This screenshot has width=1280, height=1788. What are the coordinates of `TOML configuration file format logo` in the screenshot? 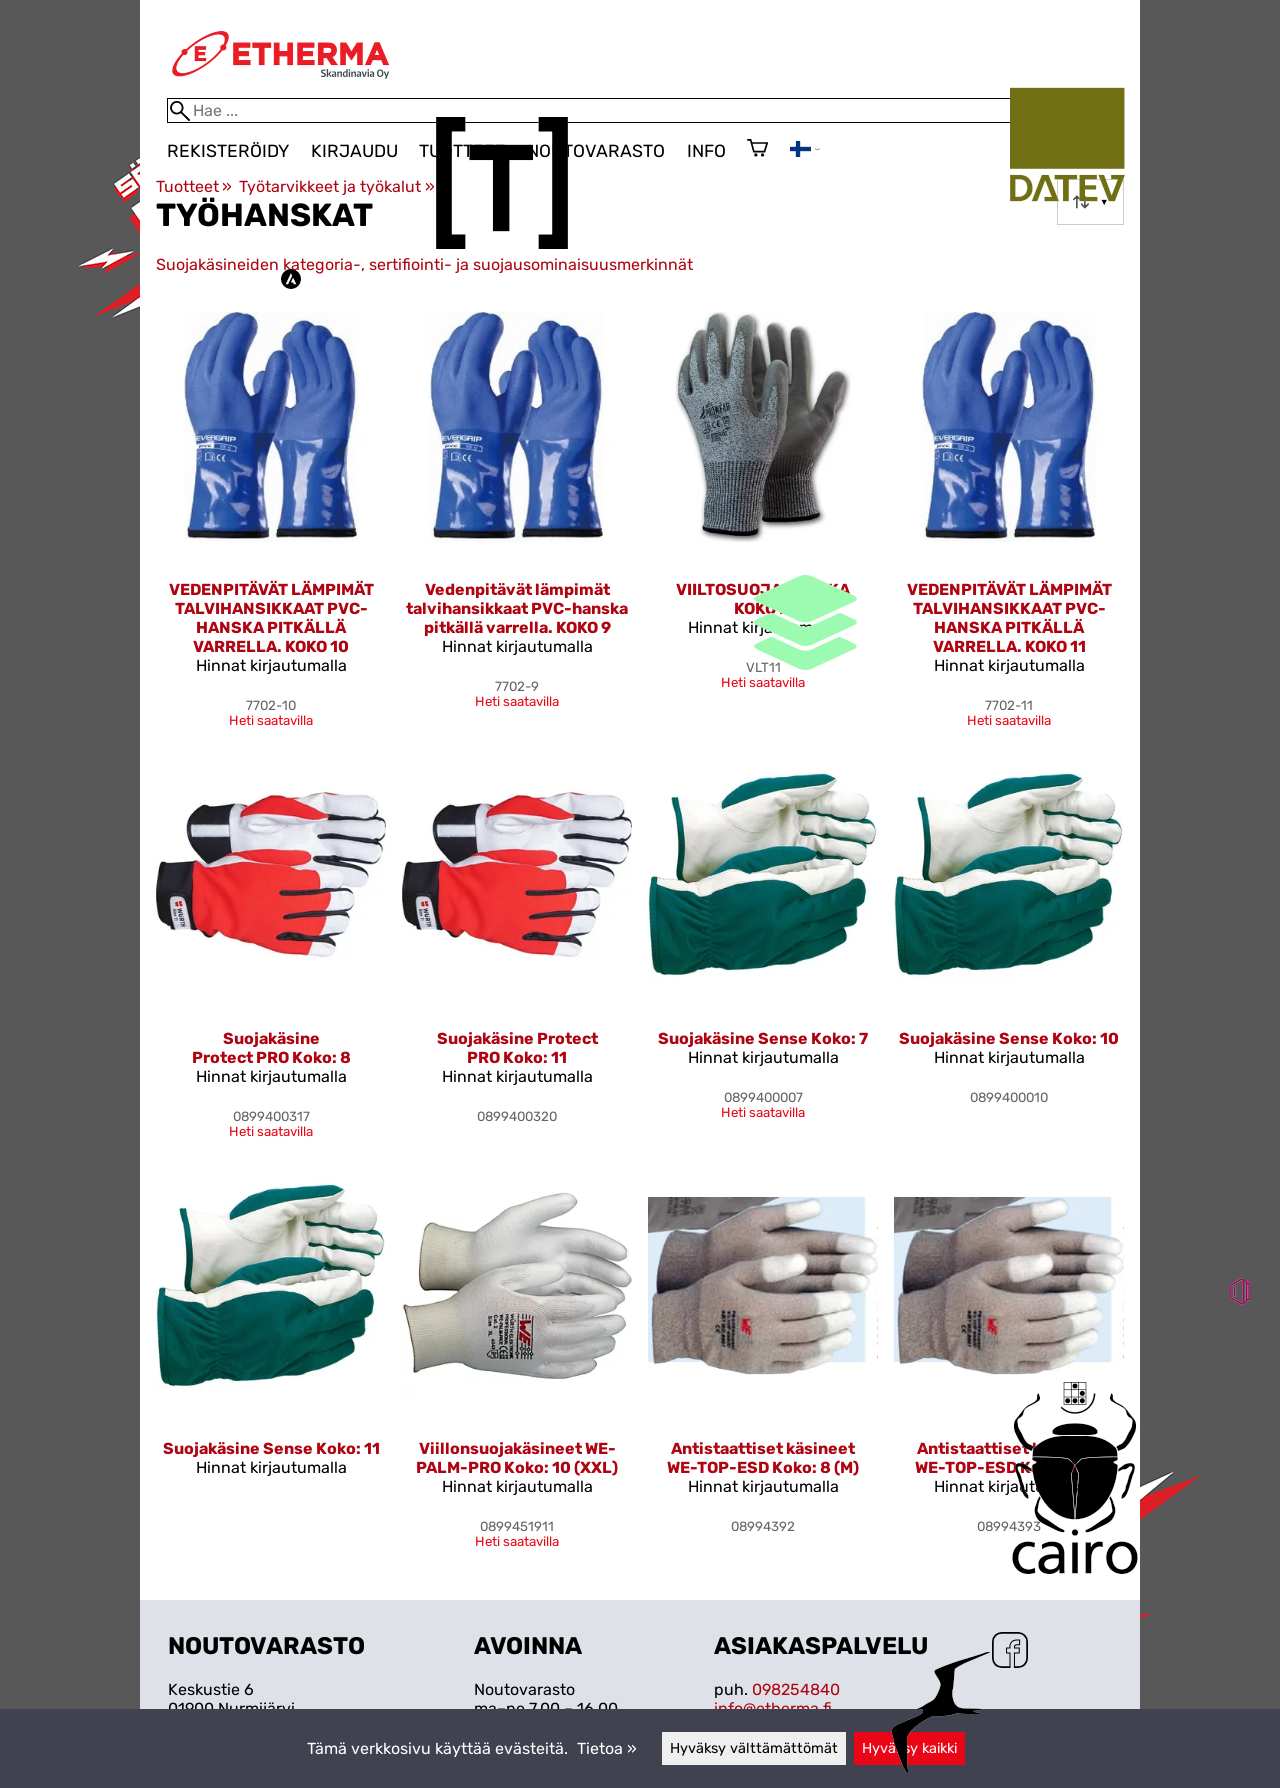 It's located at (502, 183).